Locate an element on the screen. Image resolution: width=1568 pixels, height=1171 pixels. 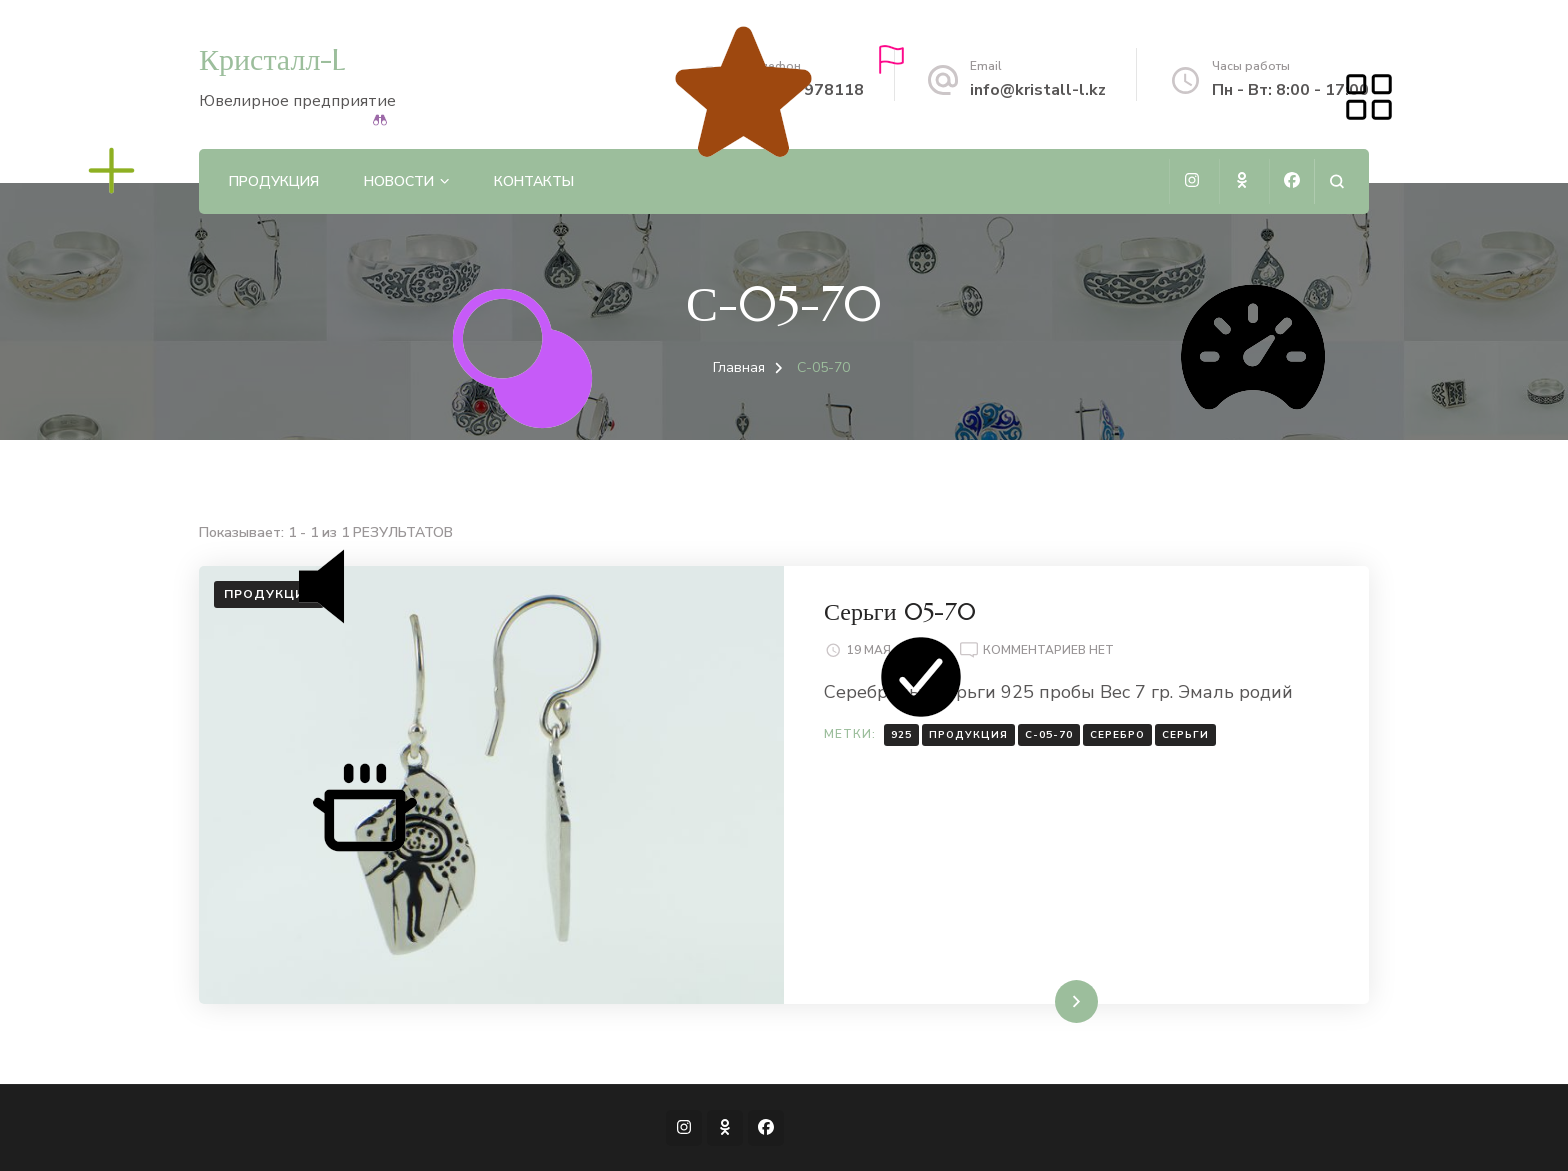
add a new item is located at coordinates (111, 170).